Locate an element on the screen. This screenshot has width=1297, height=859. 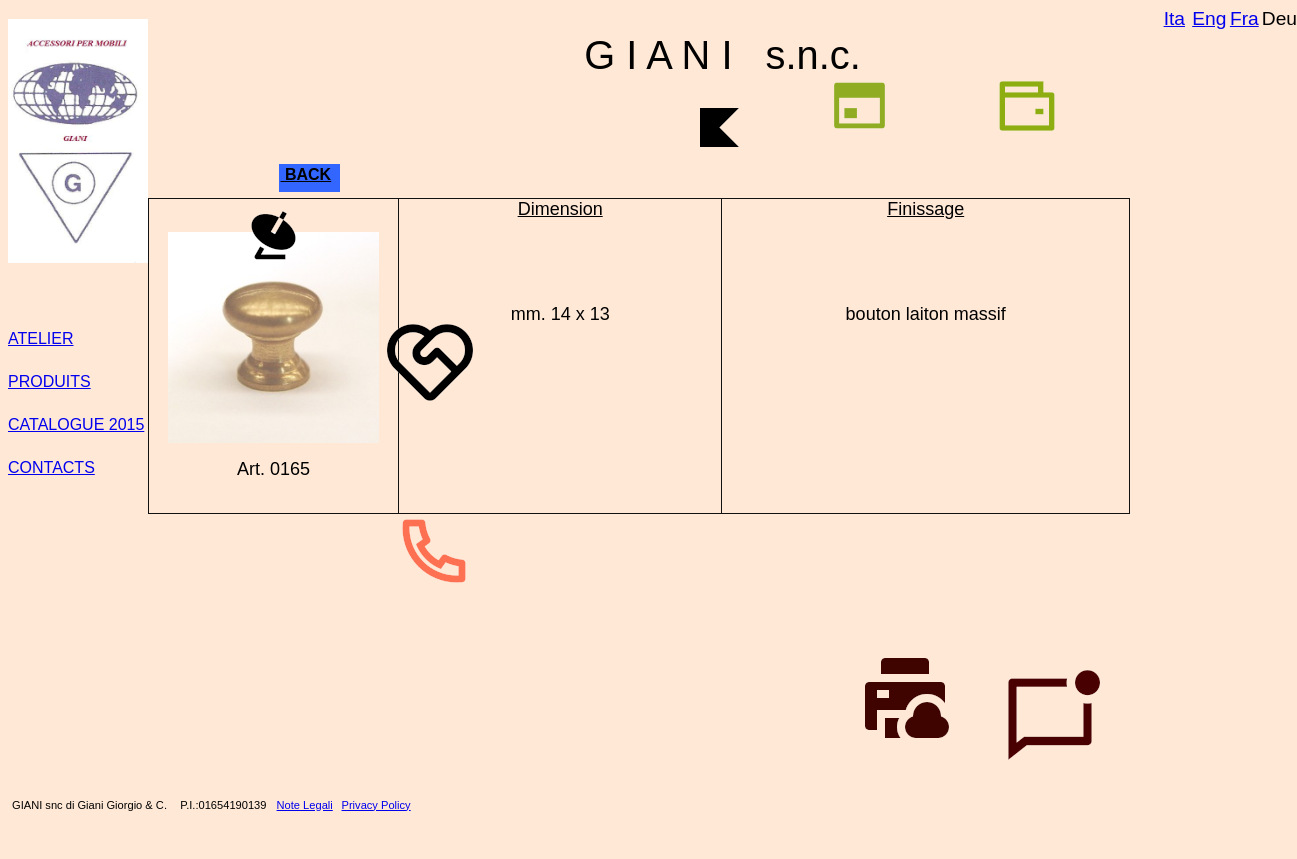
print to a cloud-connected printer is located at coordinates (905, 698).